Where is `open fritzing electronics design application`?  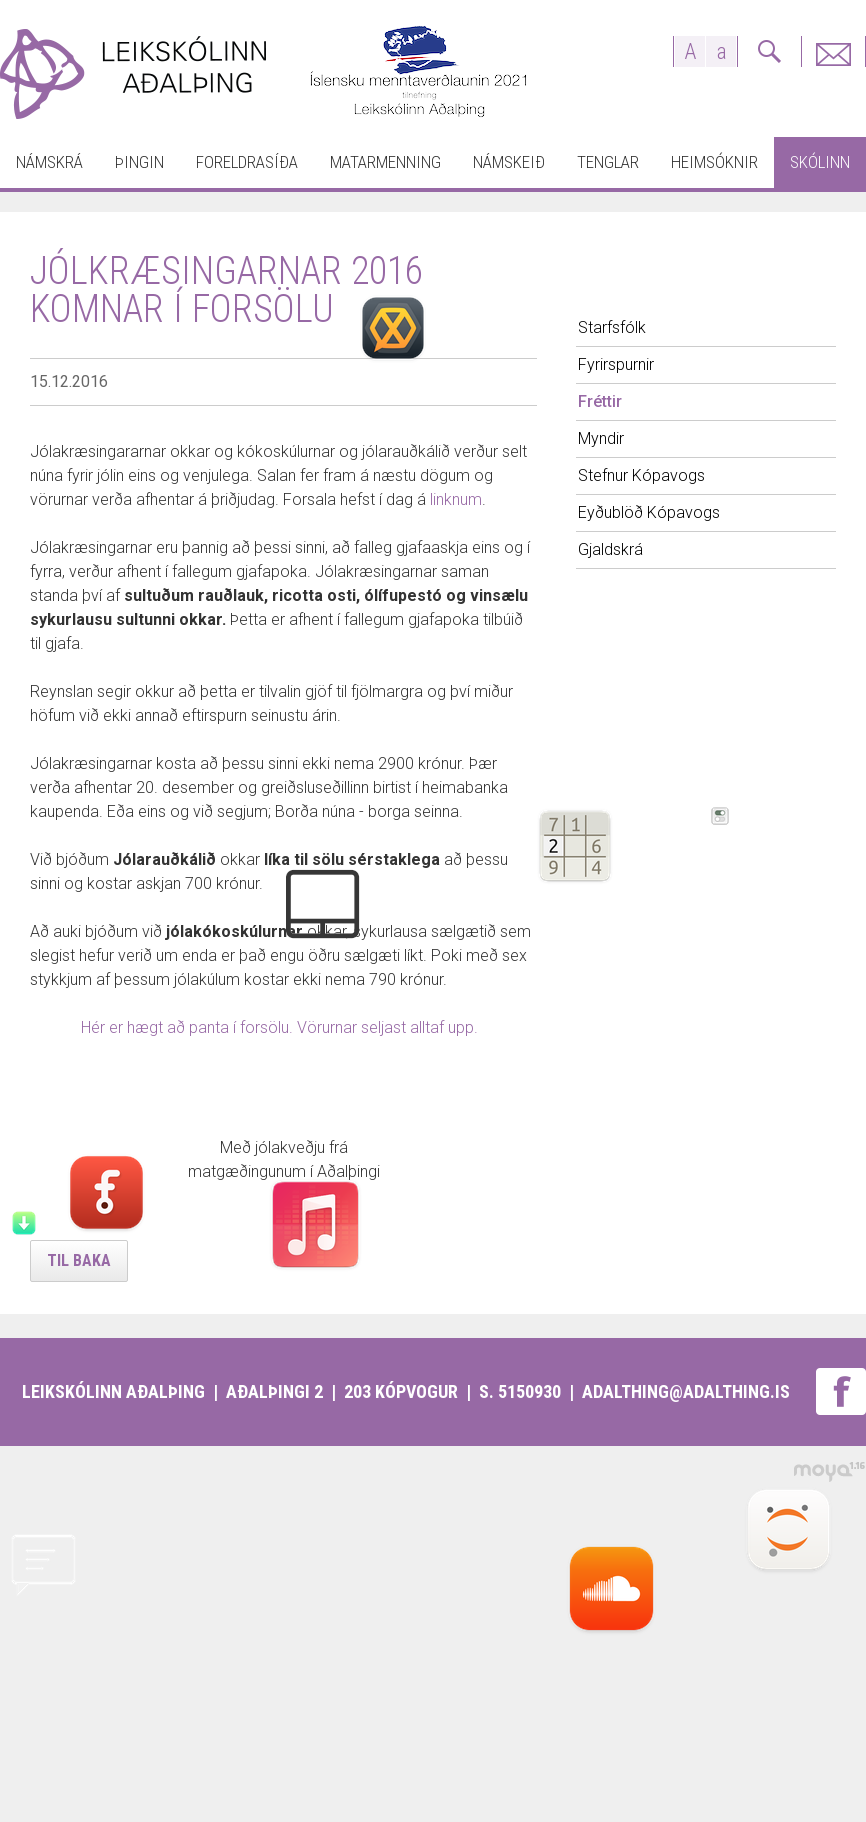
open fritzing electronics design application is located at coordinates (106, 1192).